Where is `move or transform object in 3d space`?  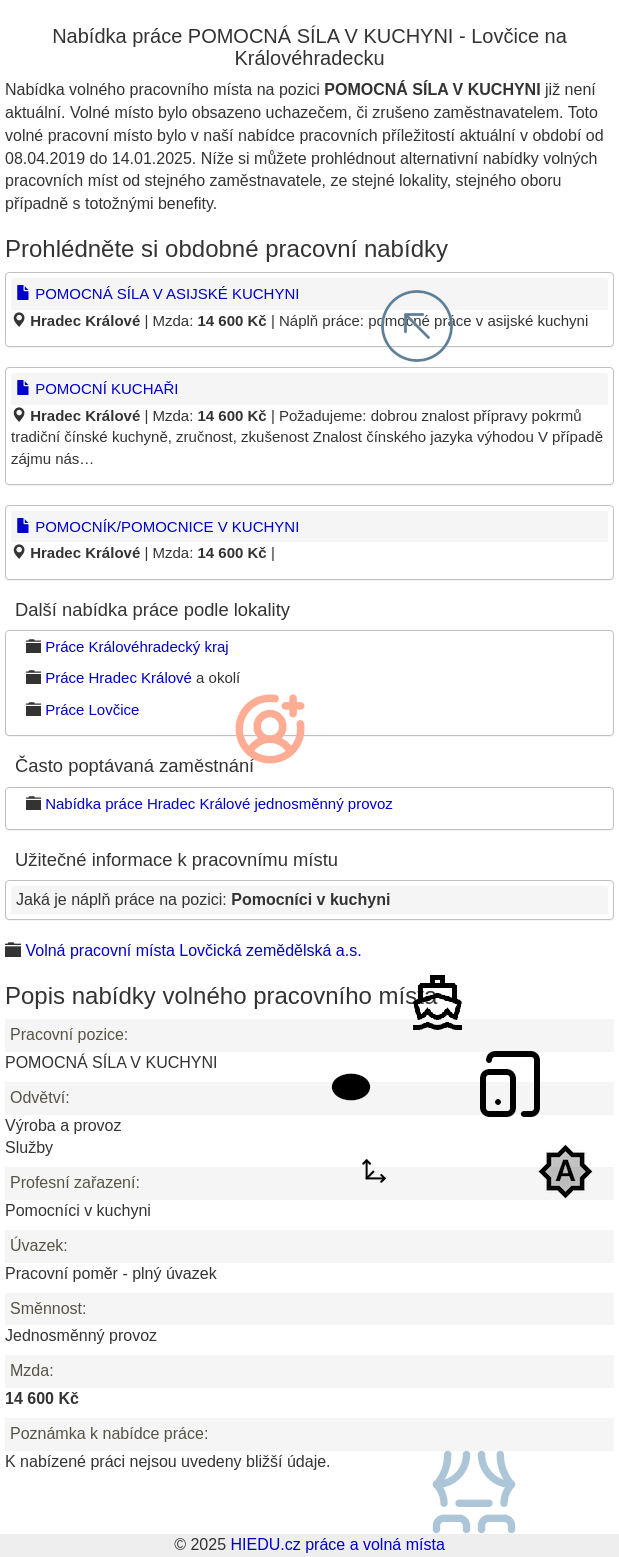
move or transform object in 3d space is located at coordinates (374, 1170).